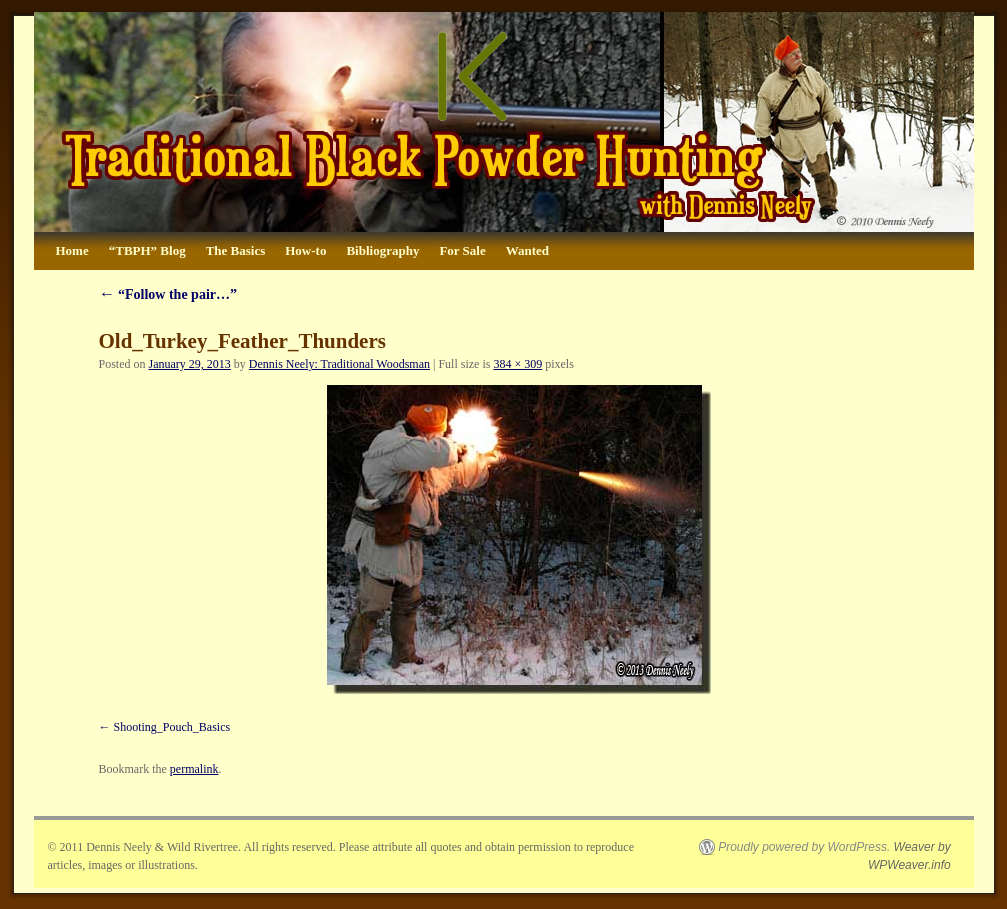  Describe the element at coordinates (470, 76) in the screenshot. I see `go to the beginning or first item` at that location.